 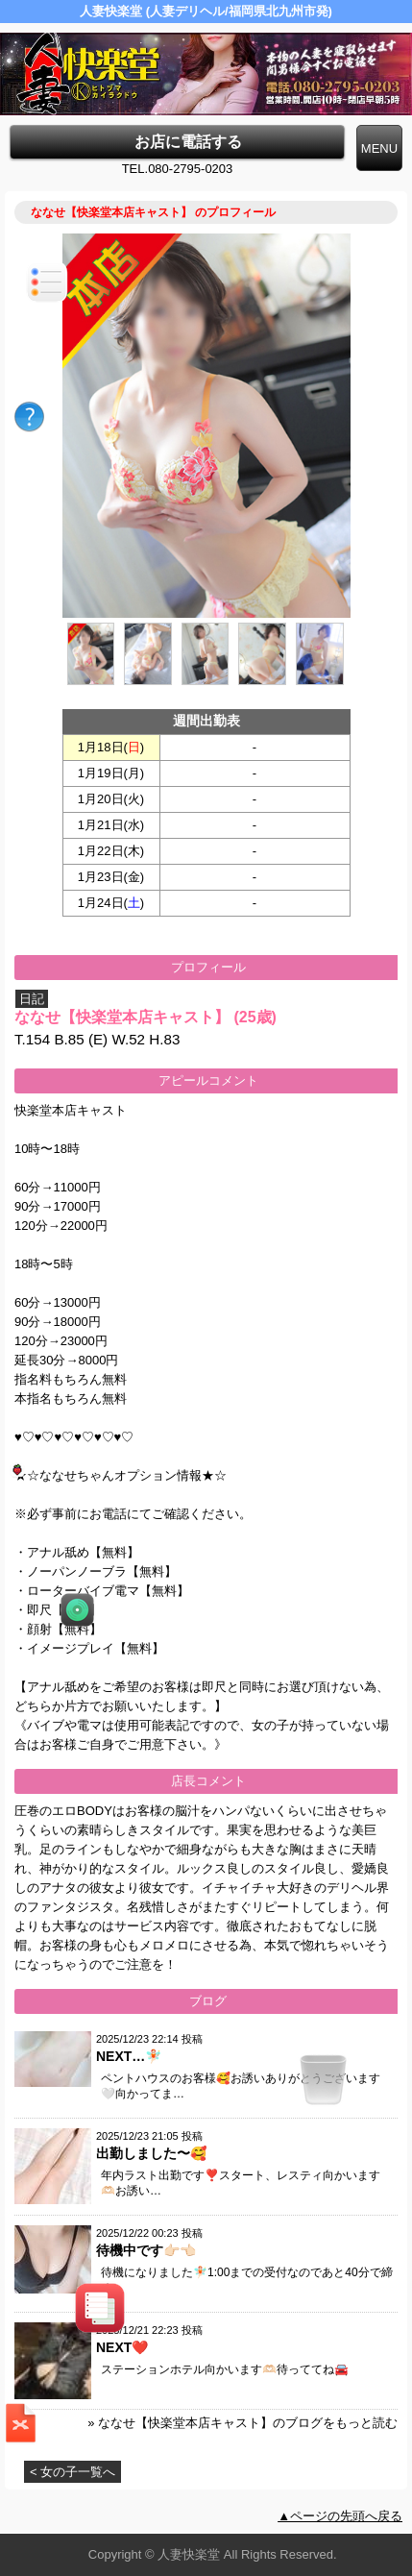 I want to click on empty trash bin with no items to delete, so click(x=323, y=2078).